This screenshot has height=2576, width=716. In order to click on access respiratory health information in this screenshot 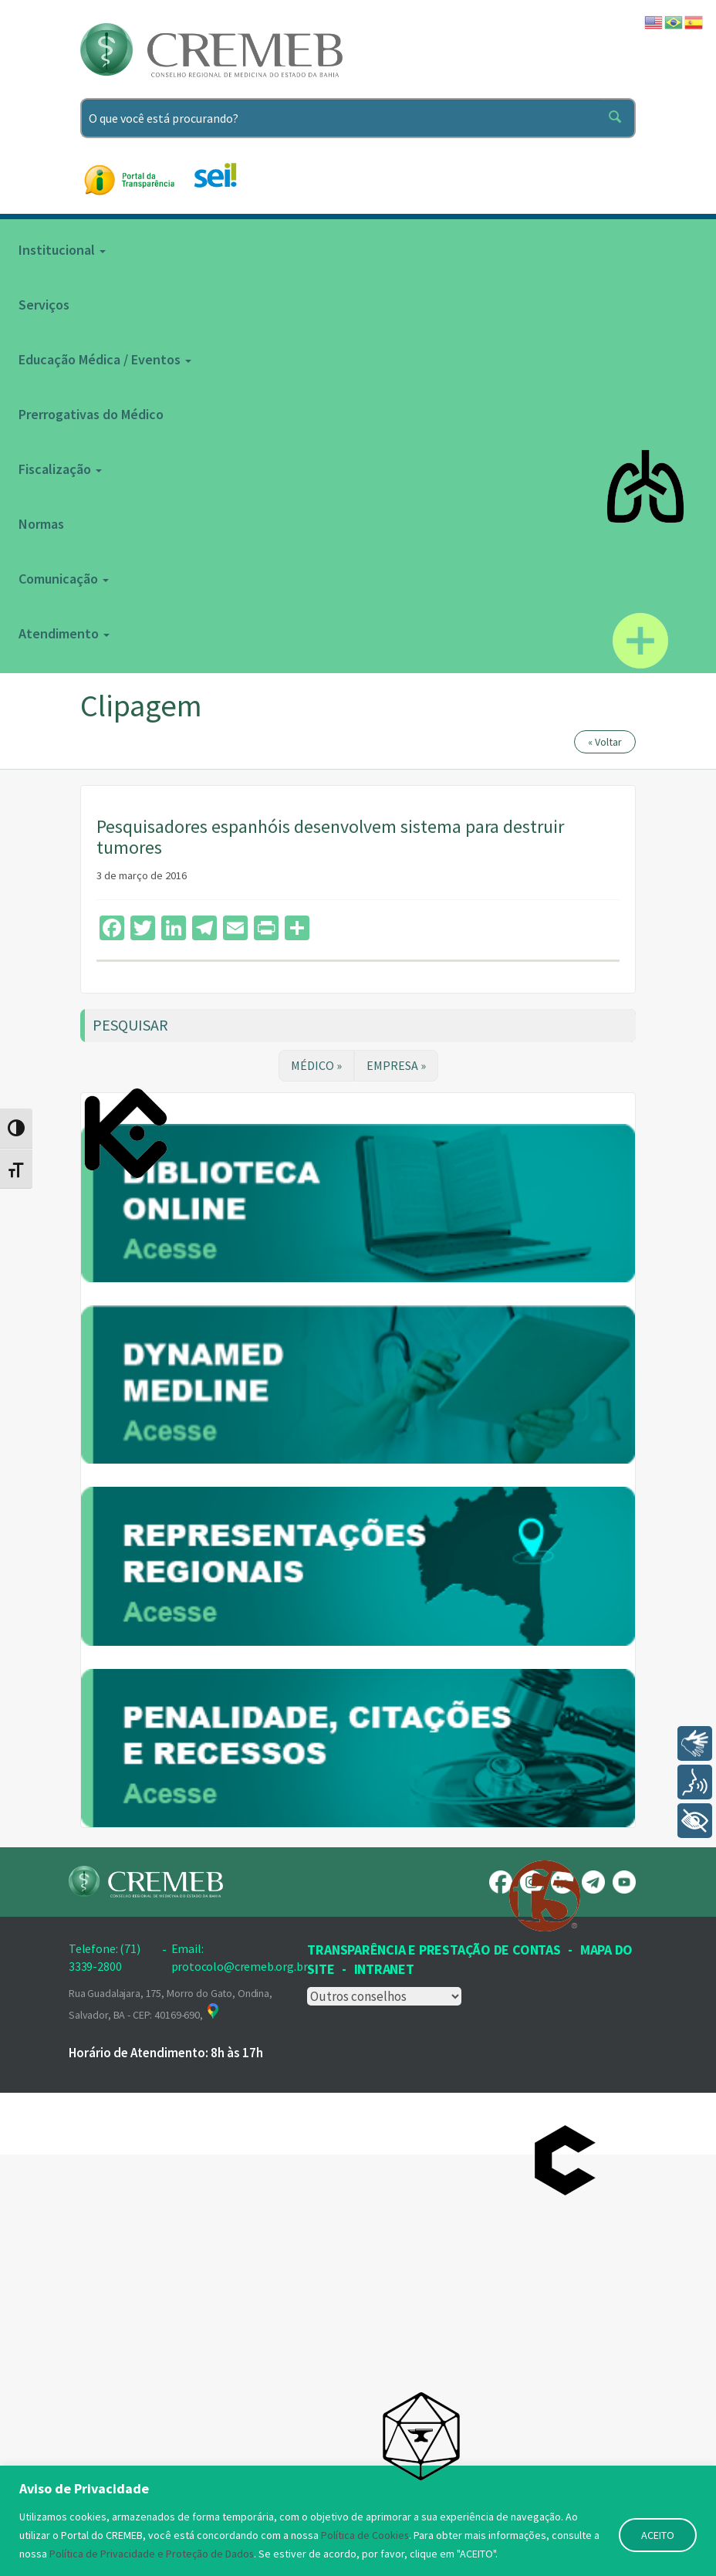, I will do `click(645, 488)`.